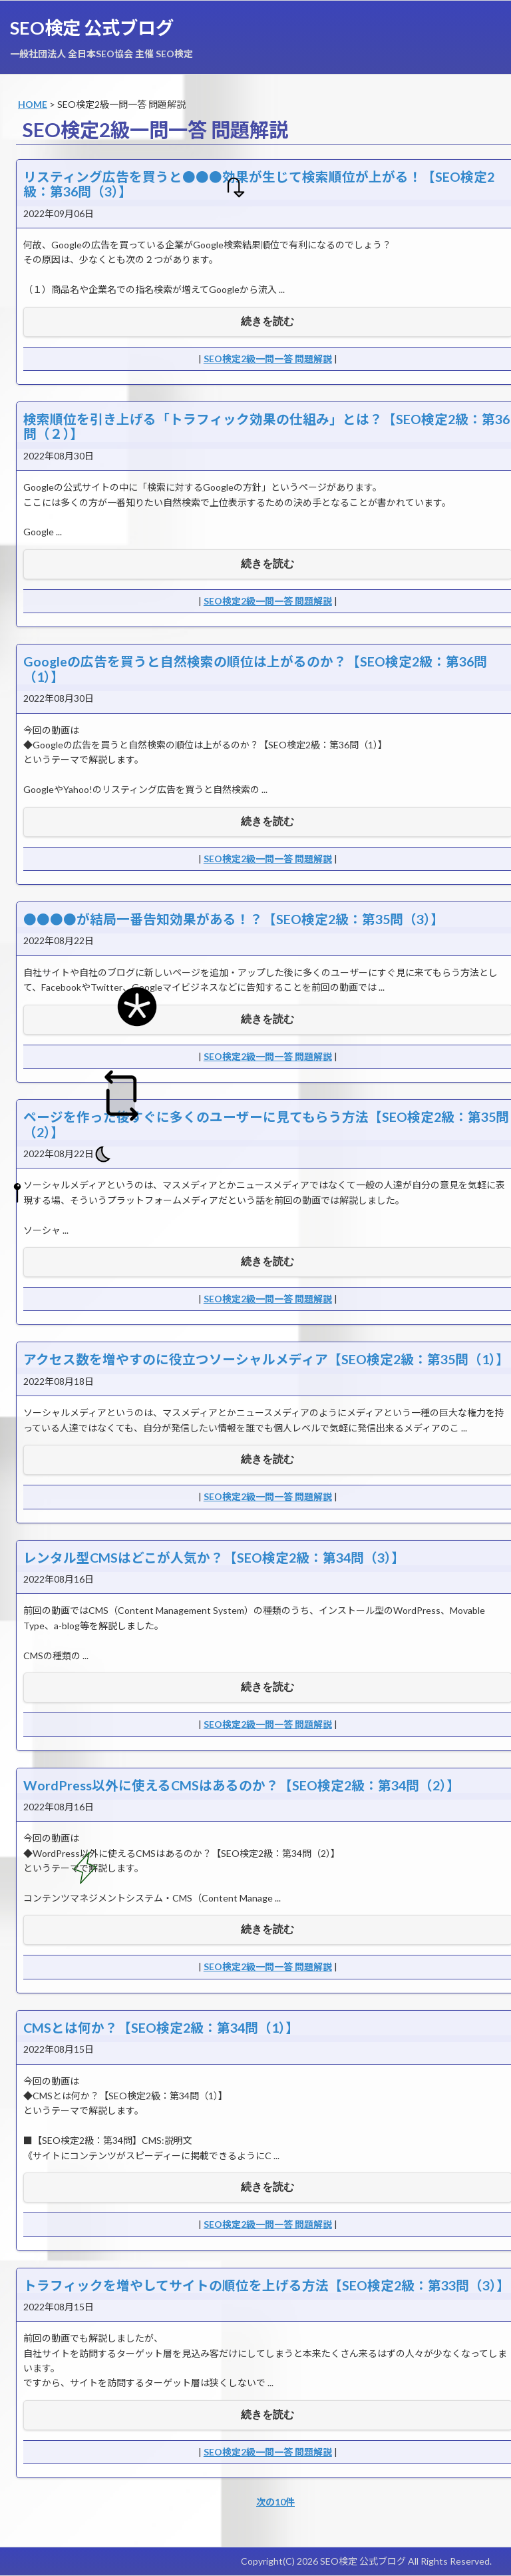  Describe the element at coordinates (85, 1868) in the screenshot. I see `indicates fast or instant action` at that location.